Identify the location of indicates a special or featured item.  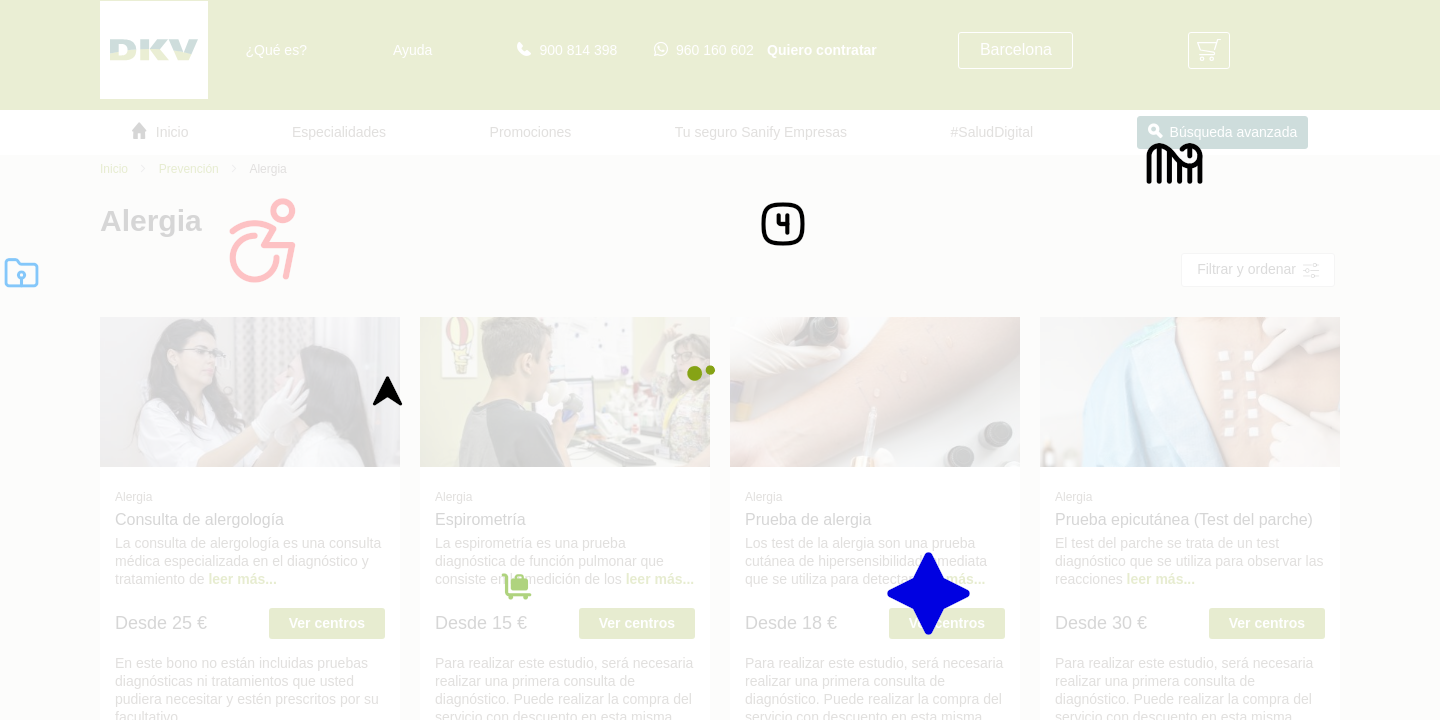
(928, 593).